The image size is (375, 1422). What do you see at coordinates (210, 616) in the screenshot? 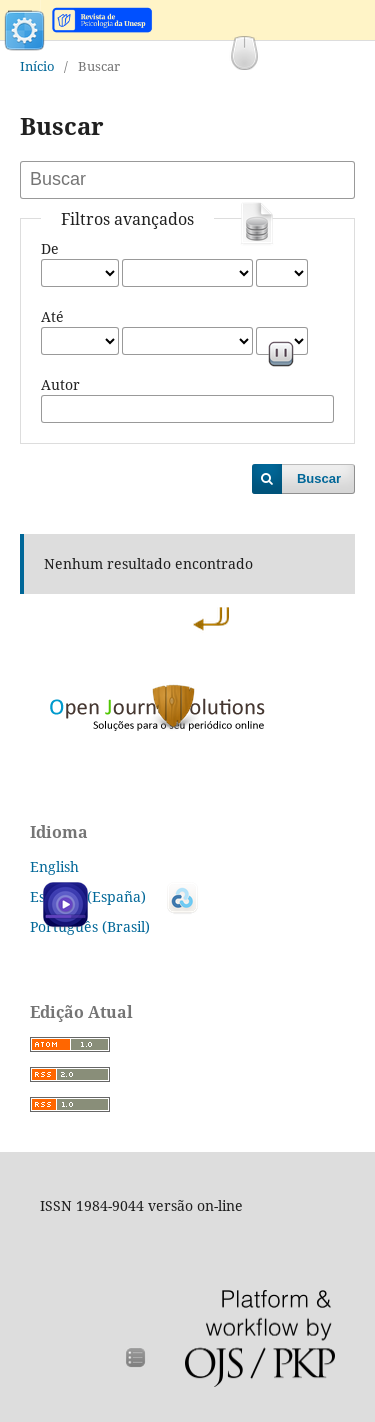
I see `reply to all recipients in an email thread` at bounding box center [210, 616].